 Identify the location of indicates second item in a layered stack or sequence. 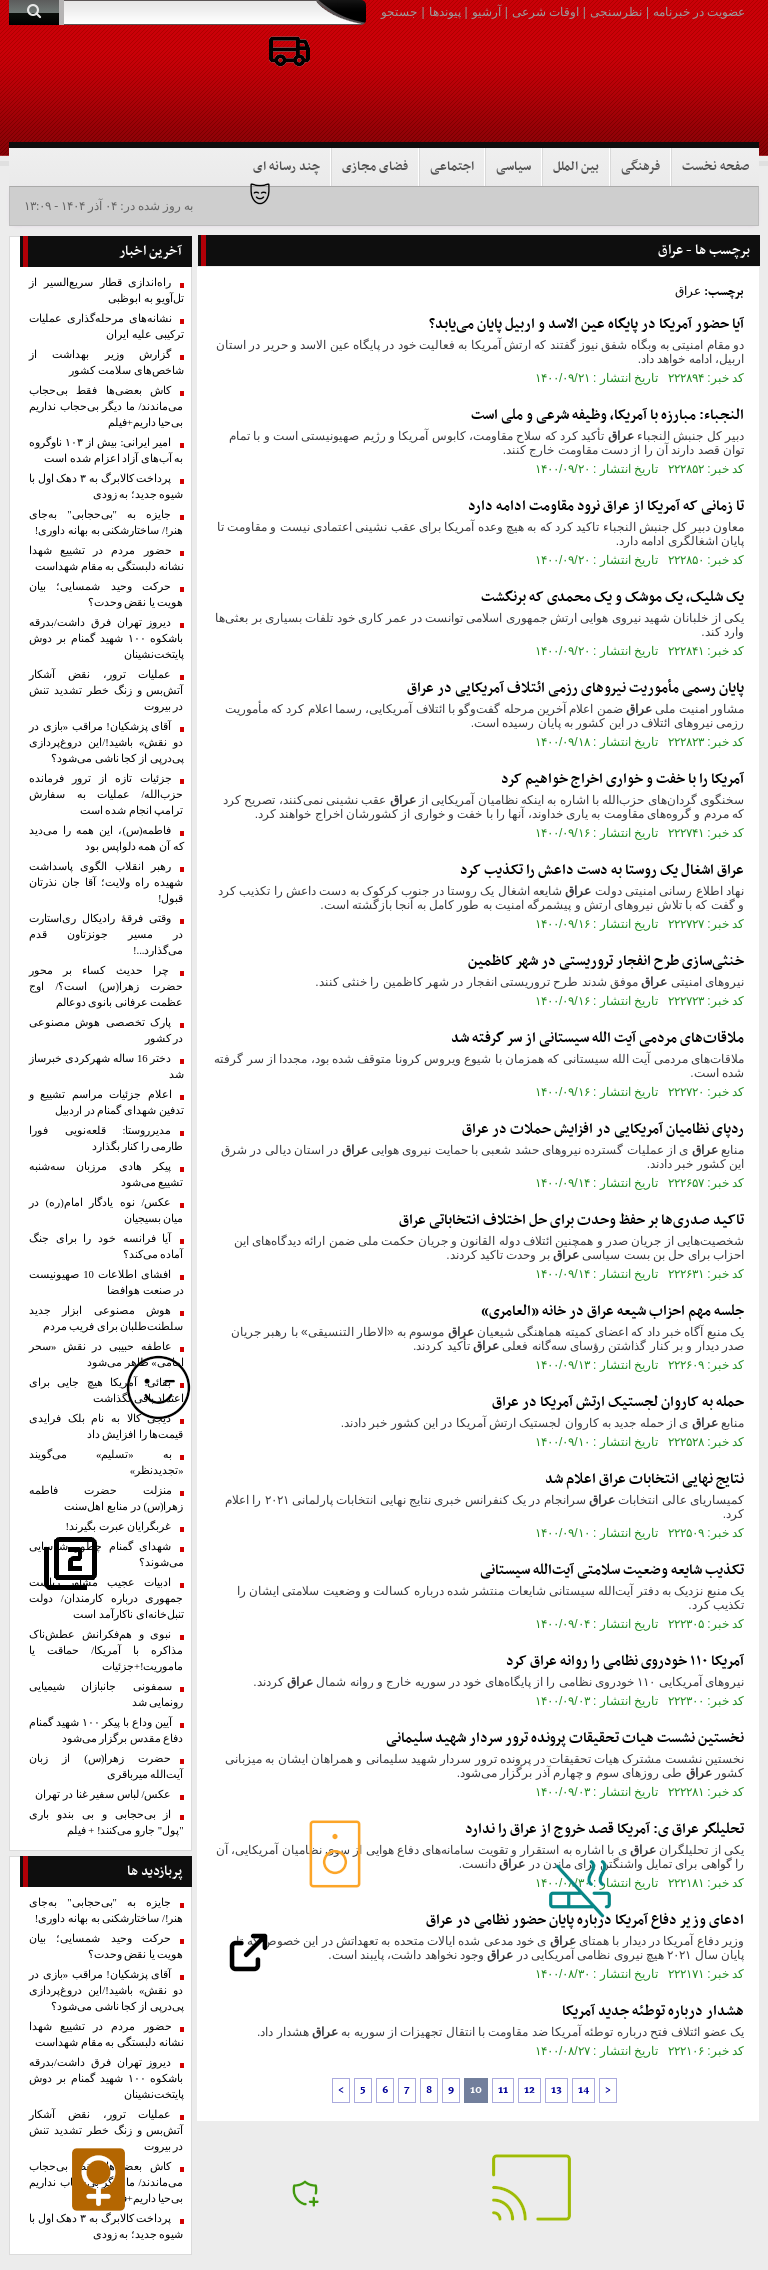
(70, 1563).